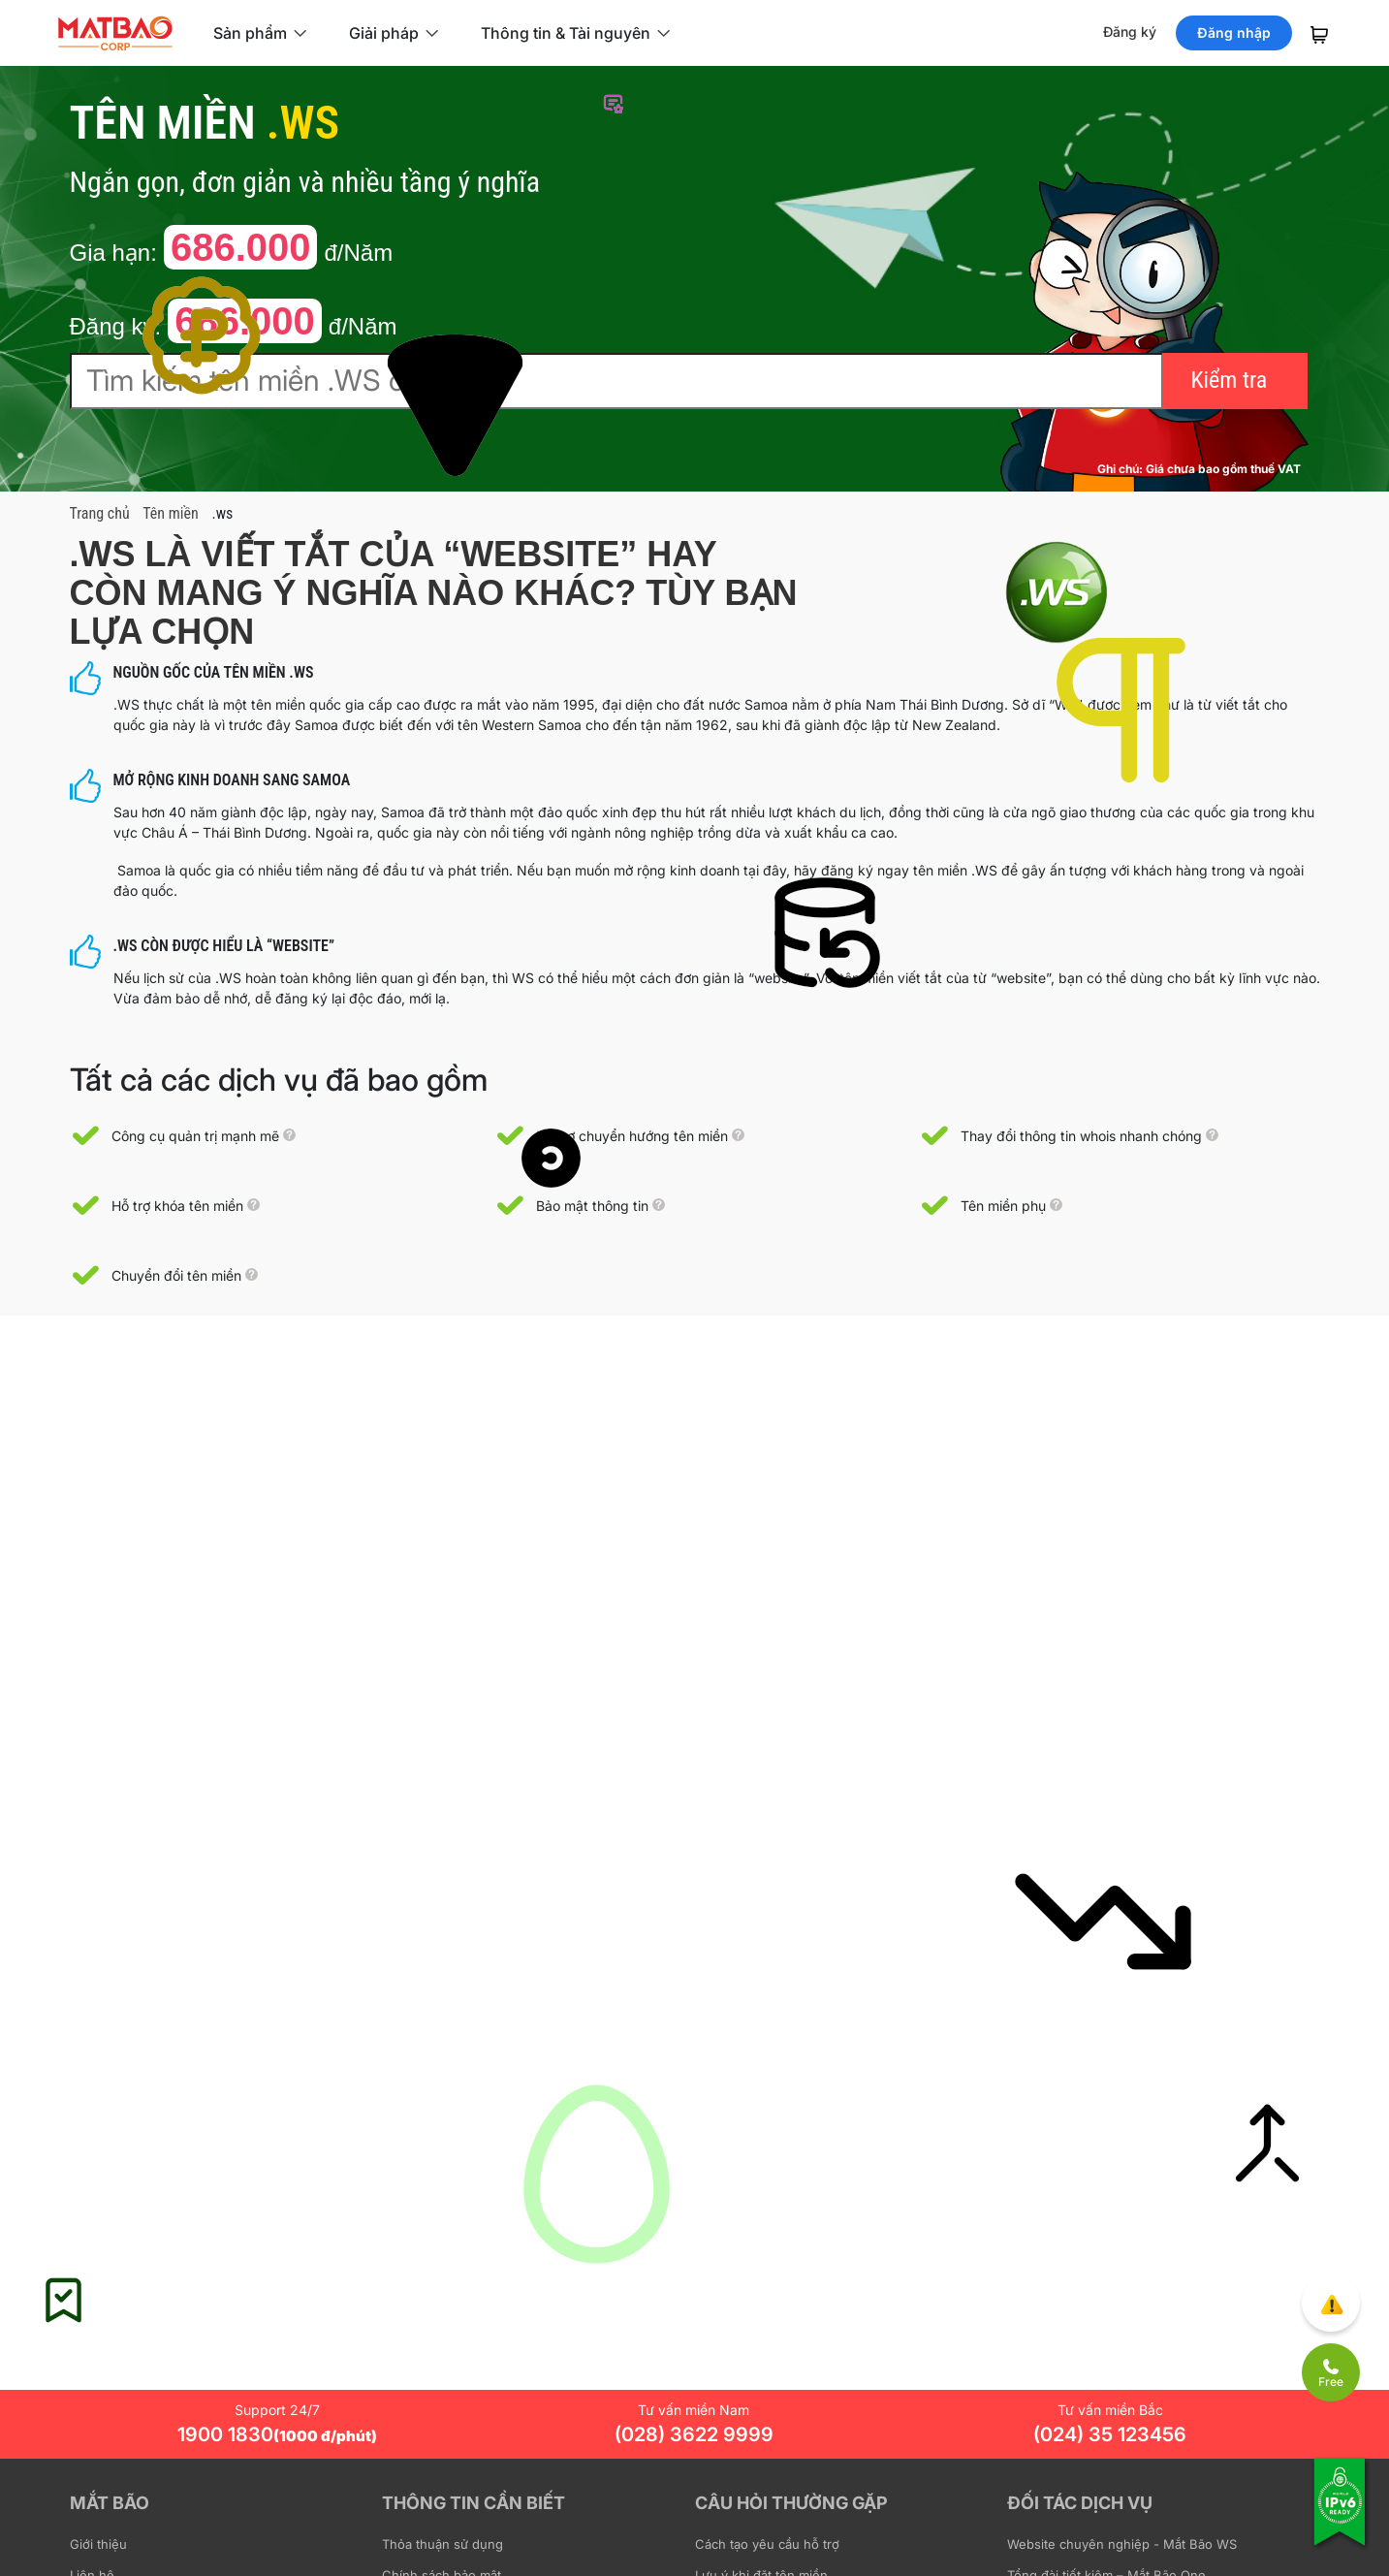 The height and width of the screenshot is (2576, 1389). What do you see at coordinates (825, 933) in the screenshot?
I see `restore database from backup` at bounding box center [825, 933].